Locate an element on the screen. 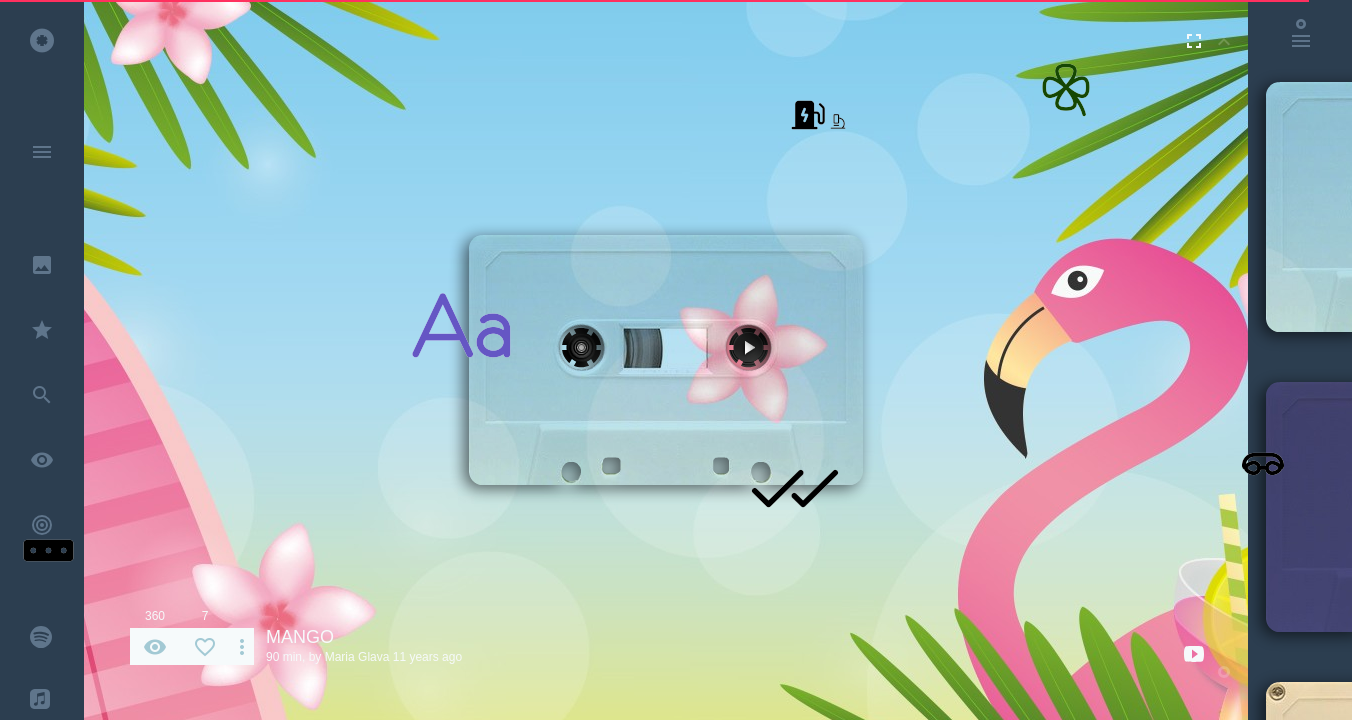  find nearby EV charging stations is located at coordinates (807, 115).